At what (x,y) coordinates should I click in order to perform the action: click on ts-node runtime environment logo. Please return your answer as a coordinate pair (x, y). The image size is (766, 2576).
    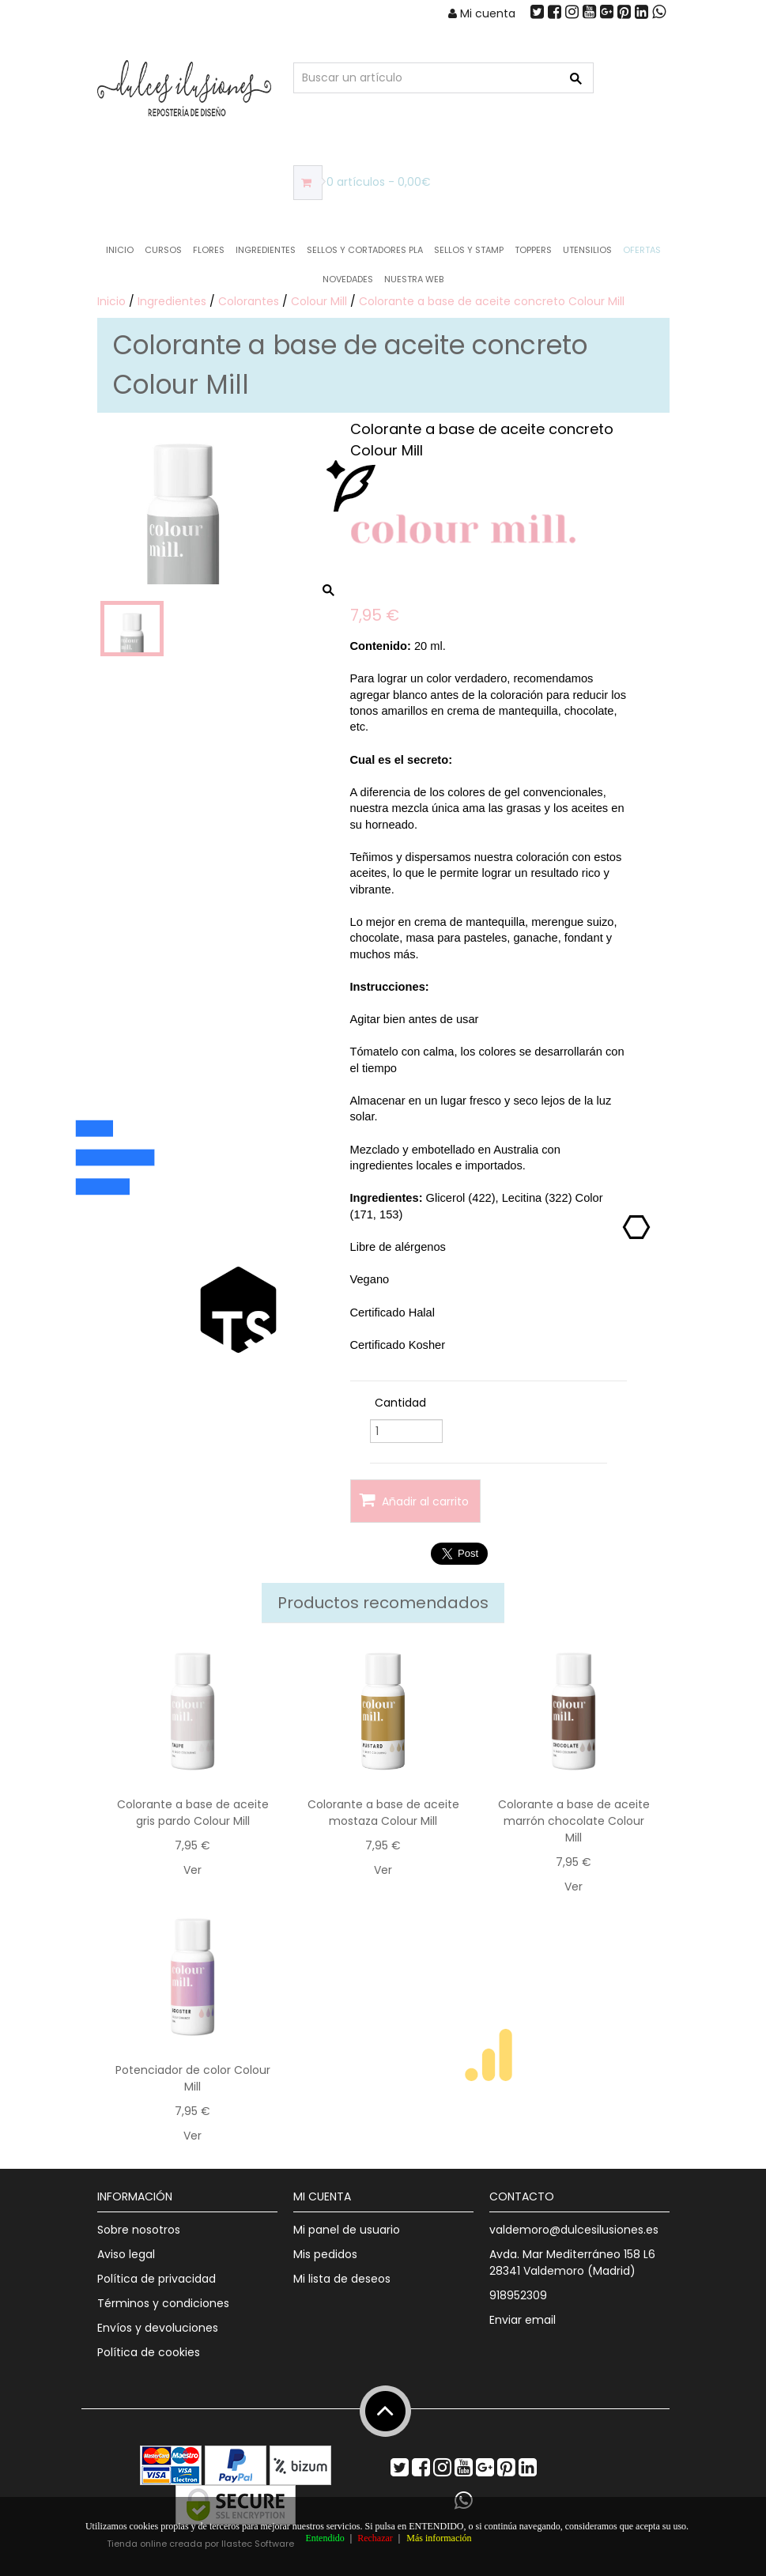
    Looking at the image, I should click on (238, 1309).